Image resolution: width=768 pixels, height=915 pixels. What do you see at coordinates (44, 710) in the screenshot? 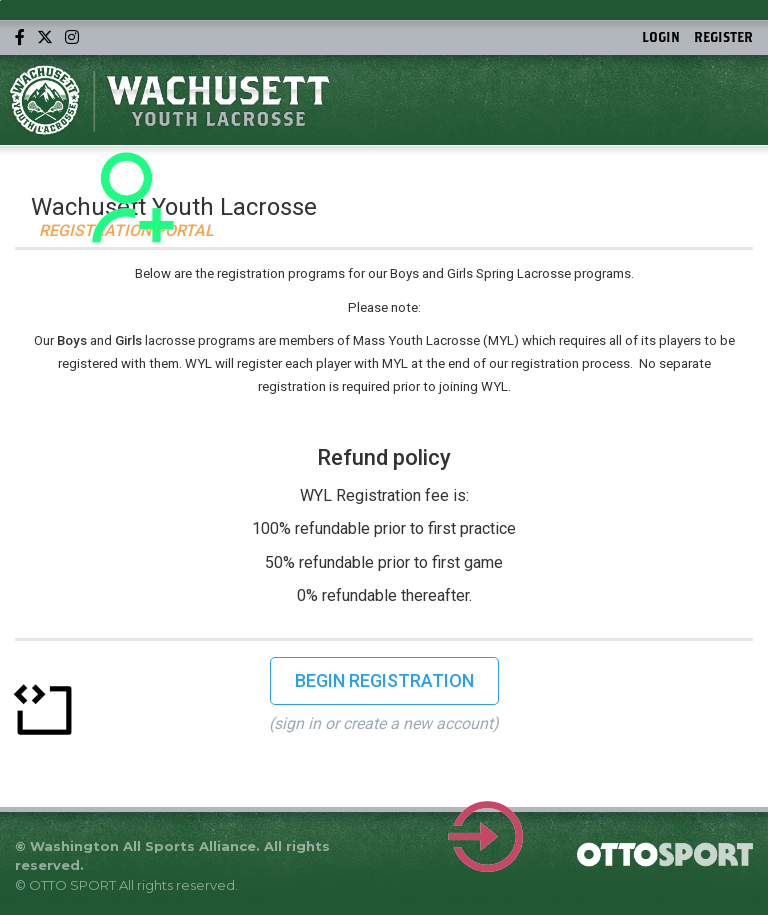
I see `insert a code block into the editor` at bounding box center [44, 710].